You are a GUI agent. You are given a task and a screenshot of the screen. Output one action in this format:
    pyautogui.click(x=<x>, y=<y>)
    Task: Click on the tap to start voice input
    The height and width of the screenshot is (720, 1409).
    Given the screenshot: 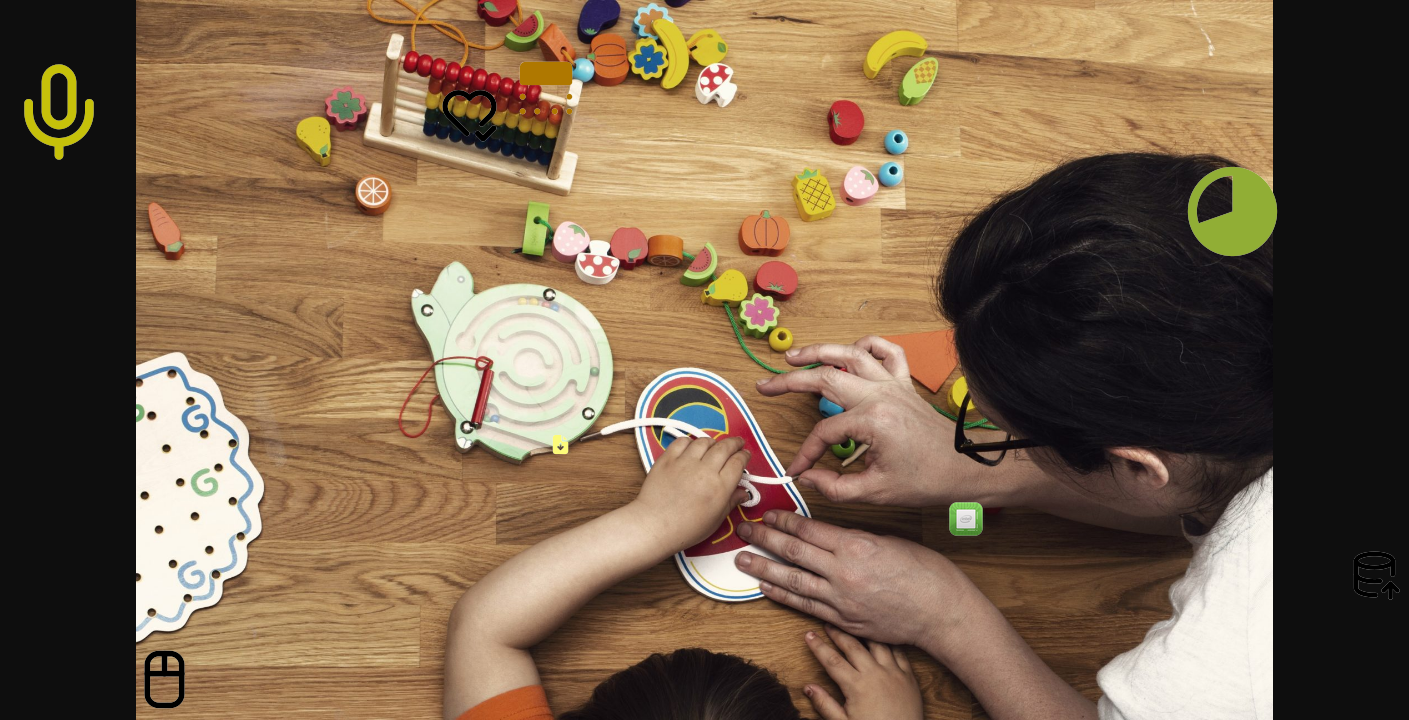 What is the action you would take?
    pyautogui.click(x=59, y=112)
    